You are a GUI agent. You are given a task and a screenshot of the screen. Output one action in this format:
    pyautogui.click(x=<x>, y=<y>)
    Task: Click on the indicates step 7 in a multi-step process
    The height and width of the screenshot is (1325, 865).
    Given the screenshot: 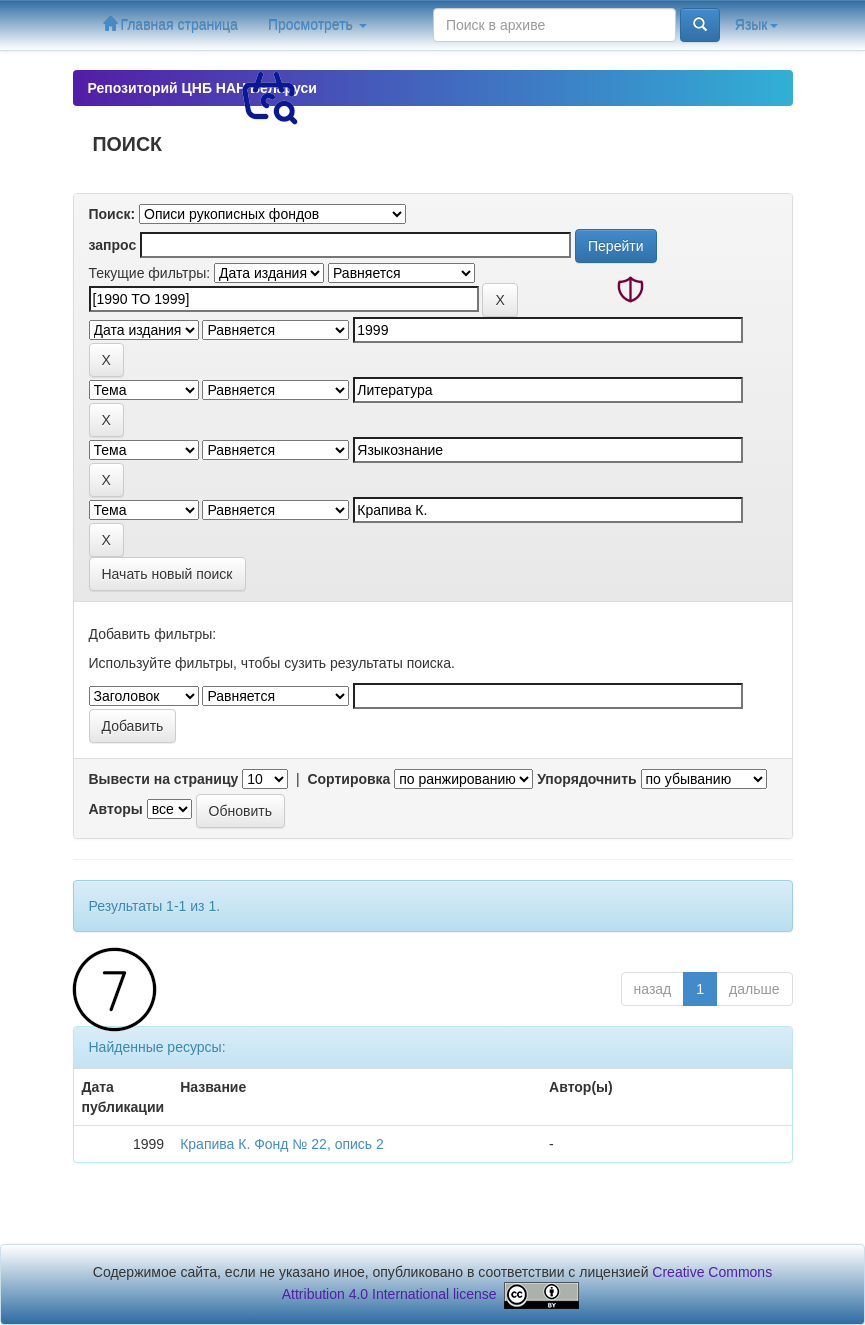 What is the action you would take?
    pyautogui.click(x=114, y=989)
    